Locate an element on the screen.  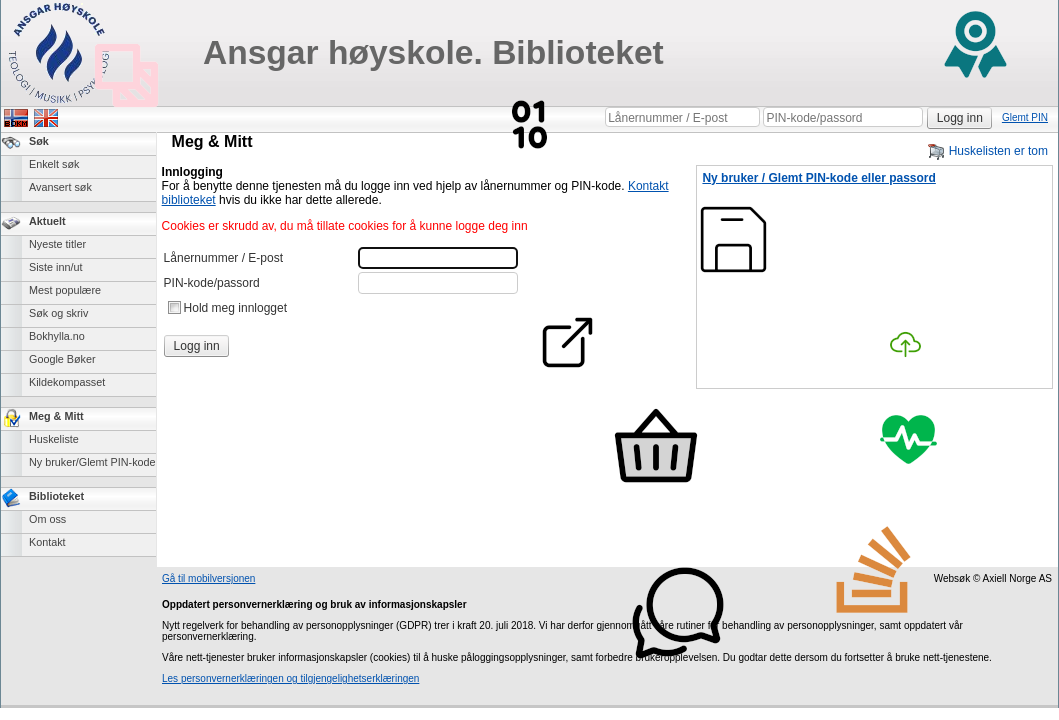
open link in a new tab or window is located at coordinates (567, 342).